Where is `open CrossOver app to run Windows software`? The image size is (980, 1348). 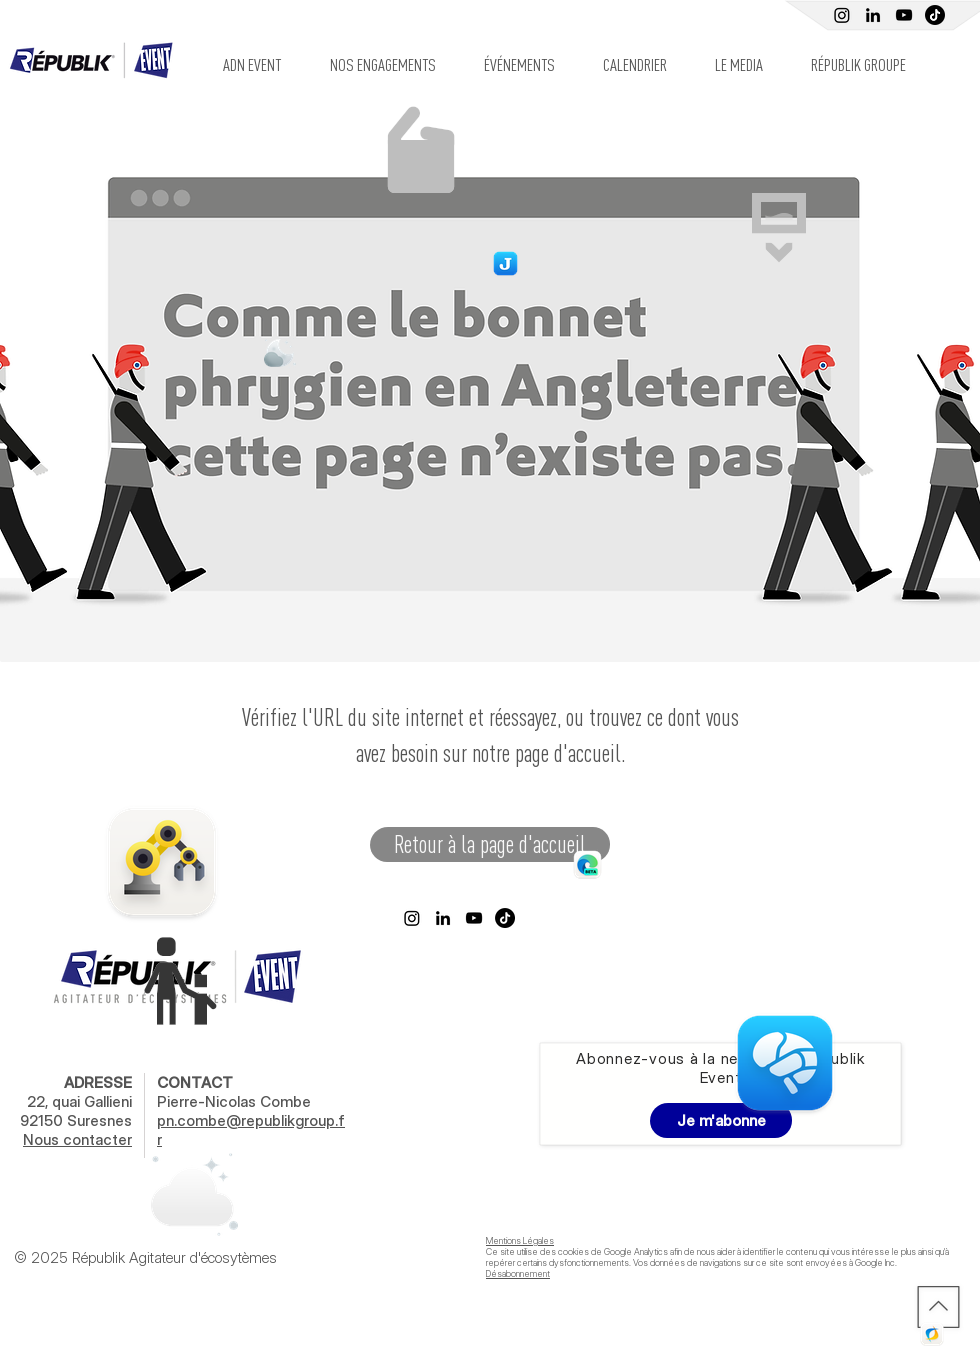
open CrossOver app to run Windows software is located at coordinates (932, 1334).